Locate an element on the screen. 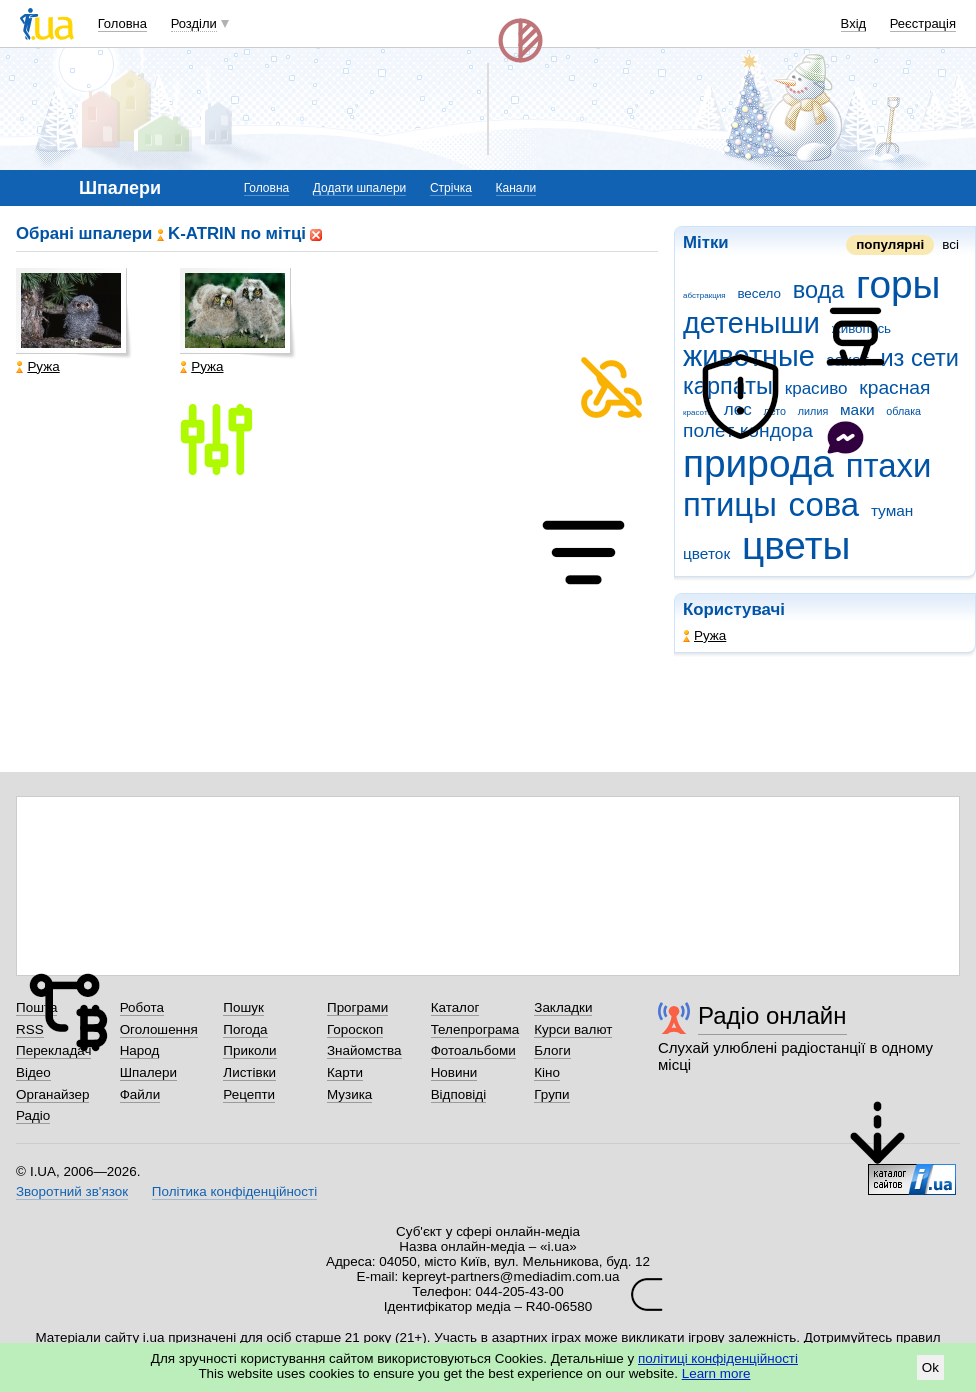 The width and height of the screenshot is (976, 1392). view bitcoin transaction history is located at coordinates (68, 1012).